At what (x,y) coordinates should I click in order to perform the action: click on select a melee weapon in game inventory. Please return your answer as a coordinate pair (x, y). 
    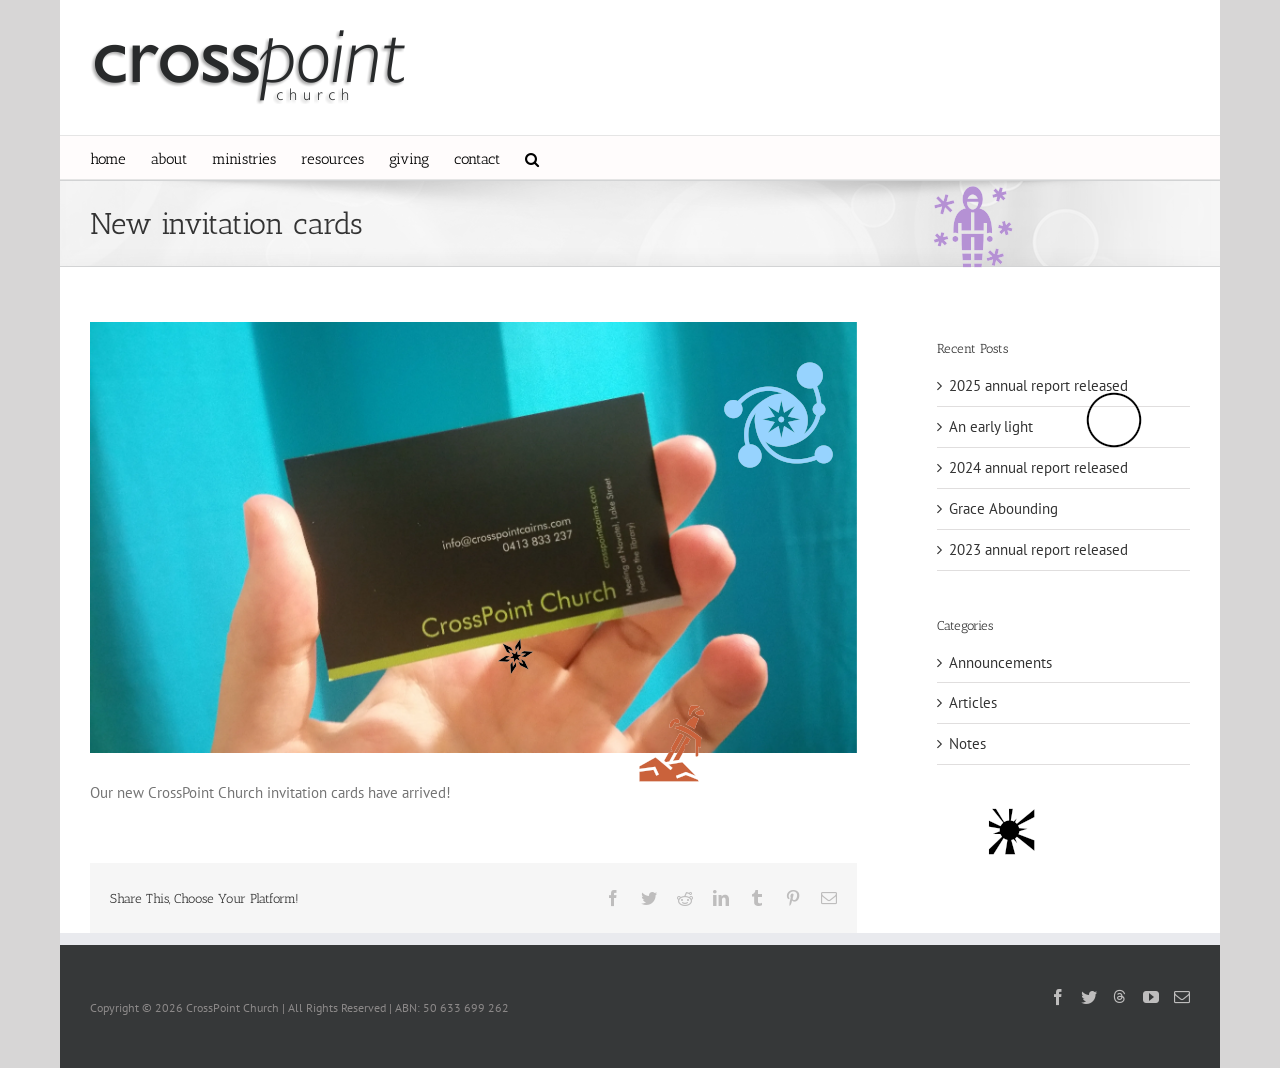
    Looking at the image, I should click on (677, 743).